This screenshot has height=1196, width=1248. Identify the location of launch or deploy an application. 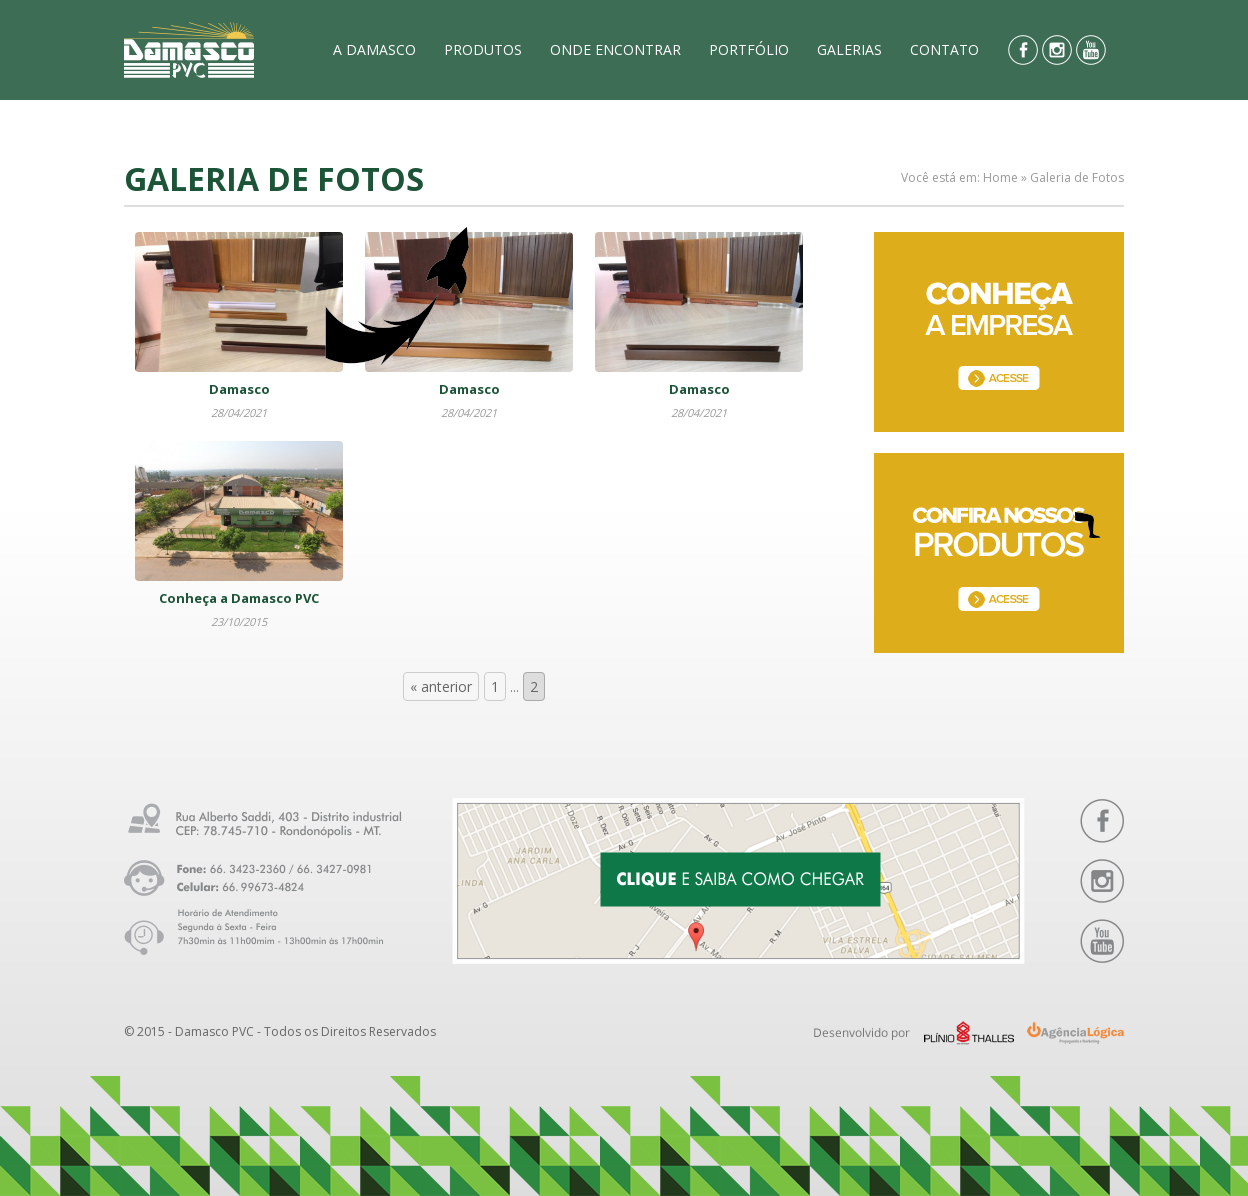
(397, 291).